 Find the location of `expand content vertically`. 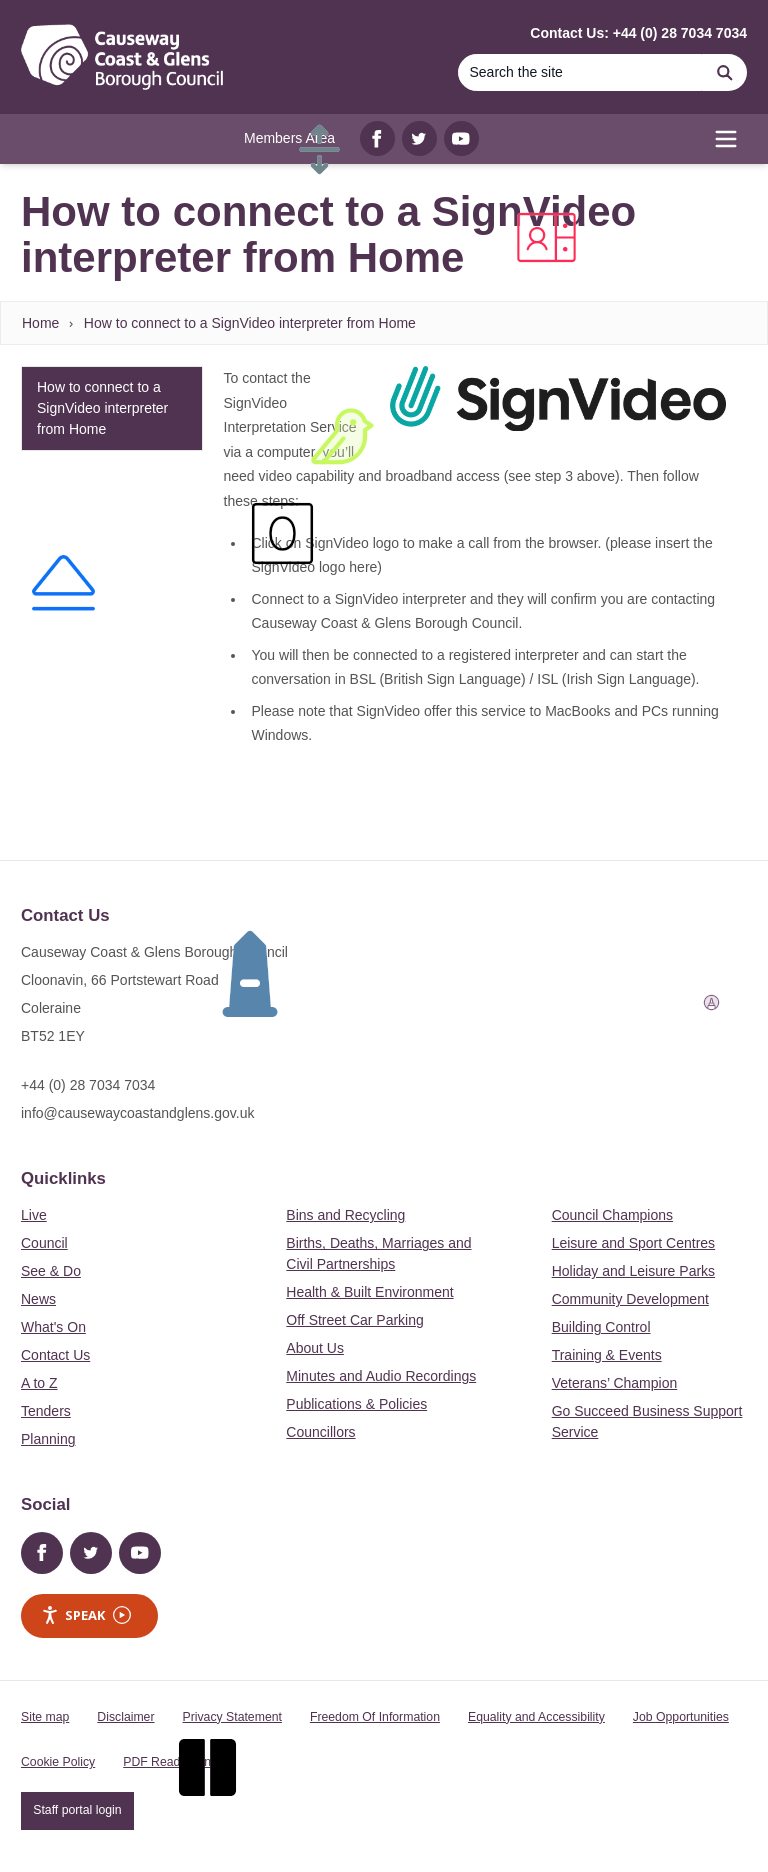

expand content vertically is located at coordinates (319, 149).